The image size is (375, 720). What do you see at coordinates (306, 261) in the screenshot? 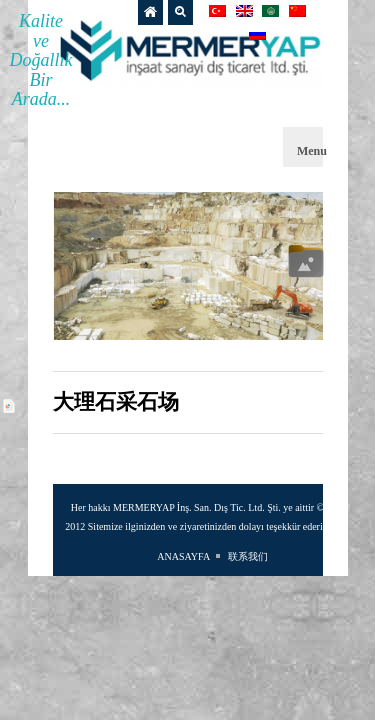
I see `open your pictures folder` at bounding box center [306, 261].